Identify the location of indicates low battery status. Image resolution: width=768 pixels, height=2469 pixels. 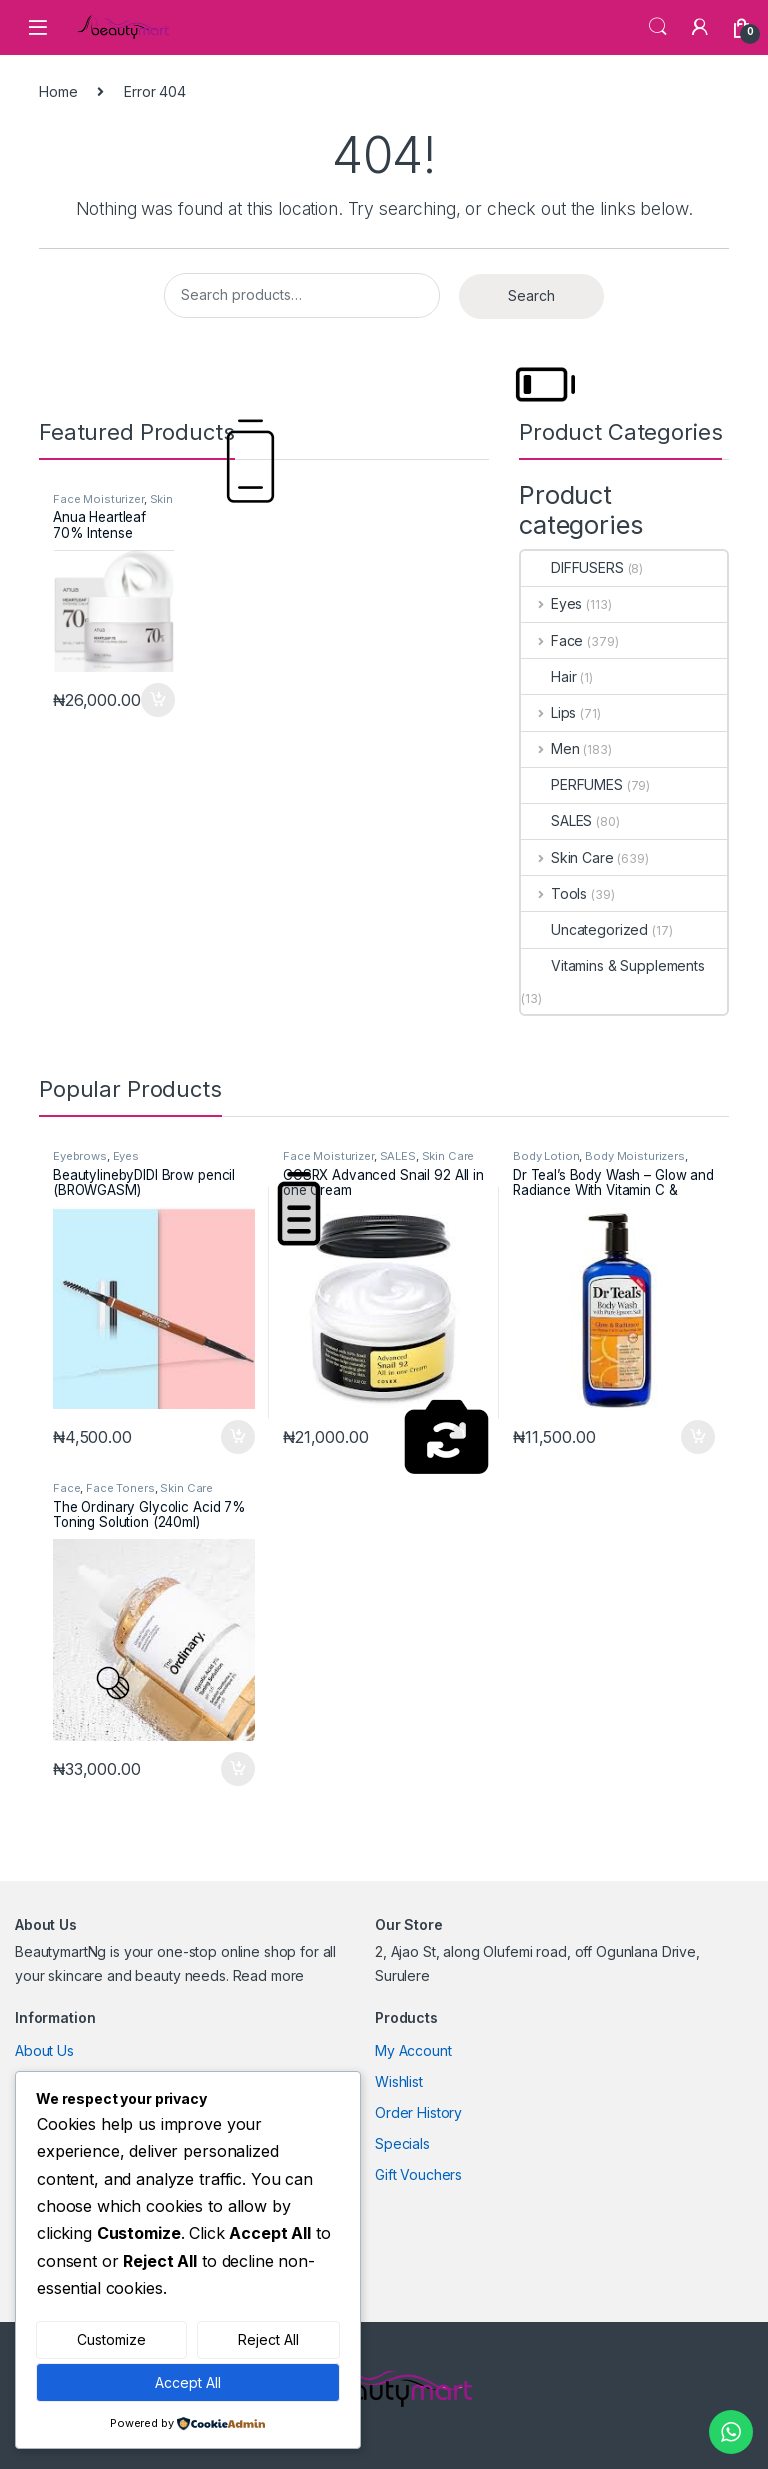
(250, 462).